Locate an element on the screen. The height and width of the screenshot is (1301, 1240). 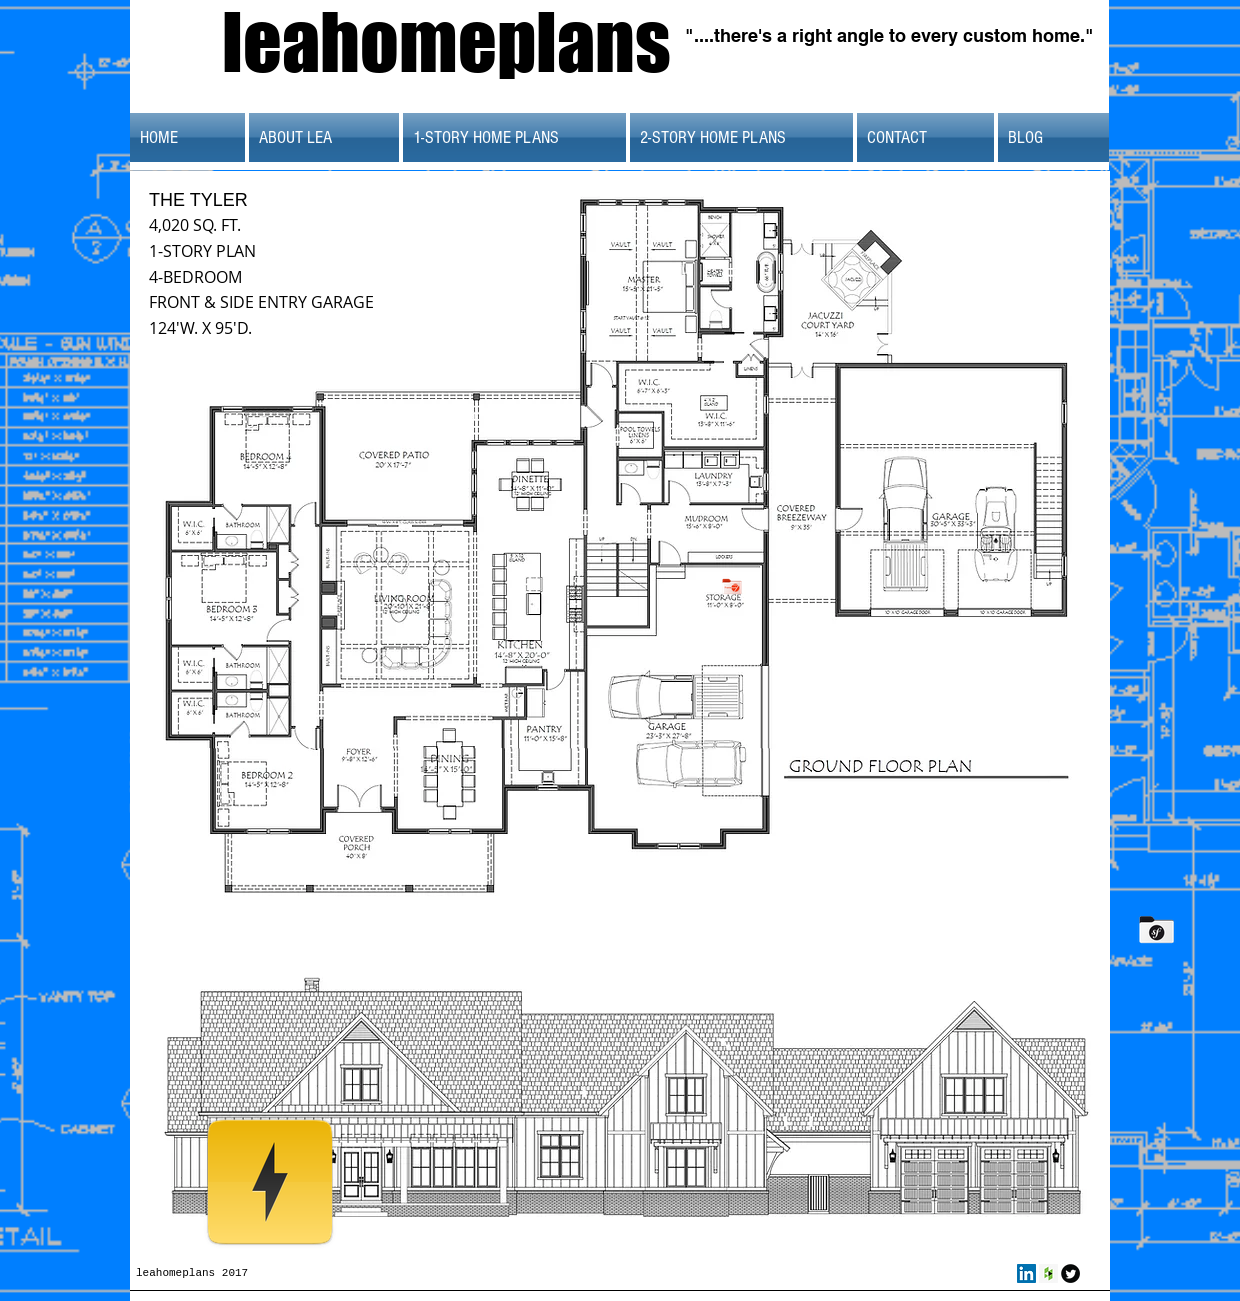
access power and battery settings is located at coordinates (270, 1182).